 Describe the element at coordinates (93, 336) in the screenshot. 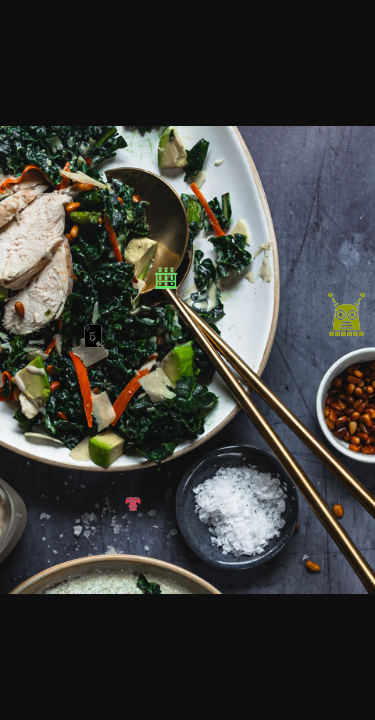

I see `five of diamonds playing card` at that location.